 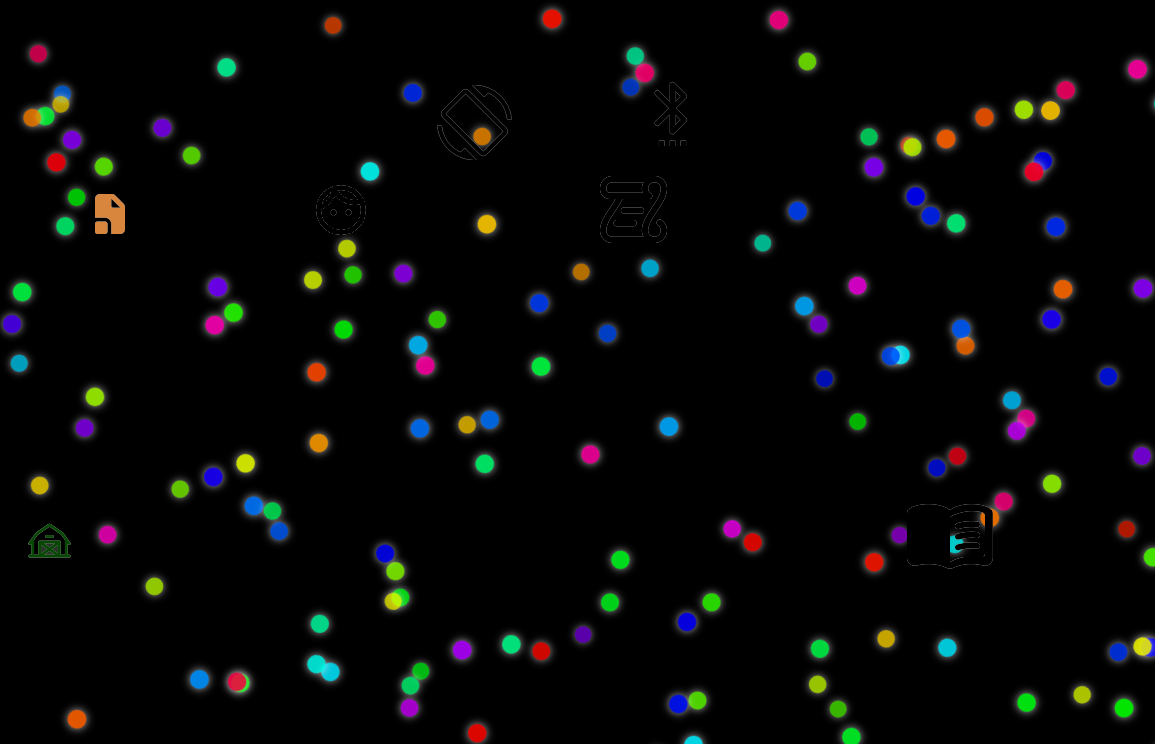 I want to click on enable face unlock for device security, so click(x=341, y=210).